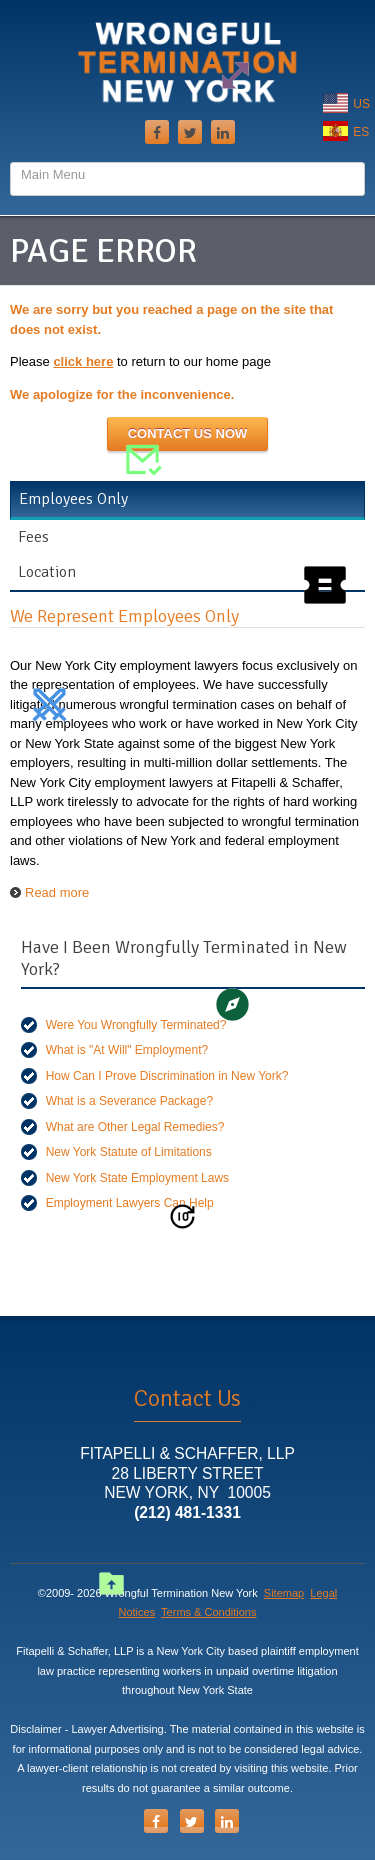 The width and height of the screenshot is (375, 1860). I want to click on access combat or battle features, so click(49, 704).